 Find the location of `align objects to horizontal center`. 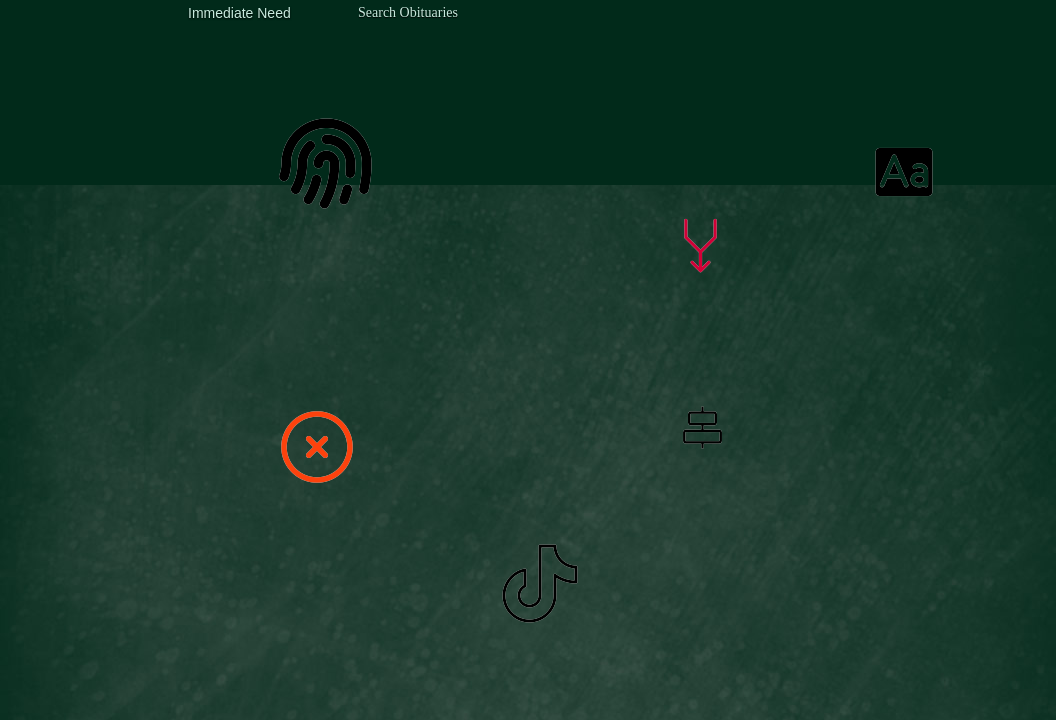

align objects to horizontal center is located at coordinates (702, 427).